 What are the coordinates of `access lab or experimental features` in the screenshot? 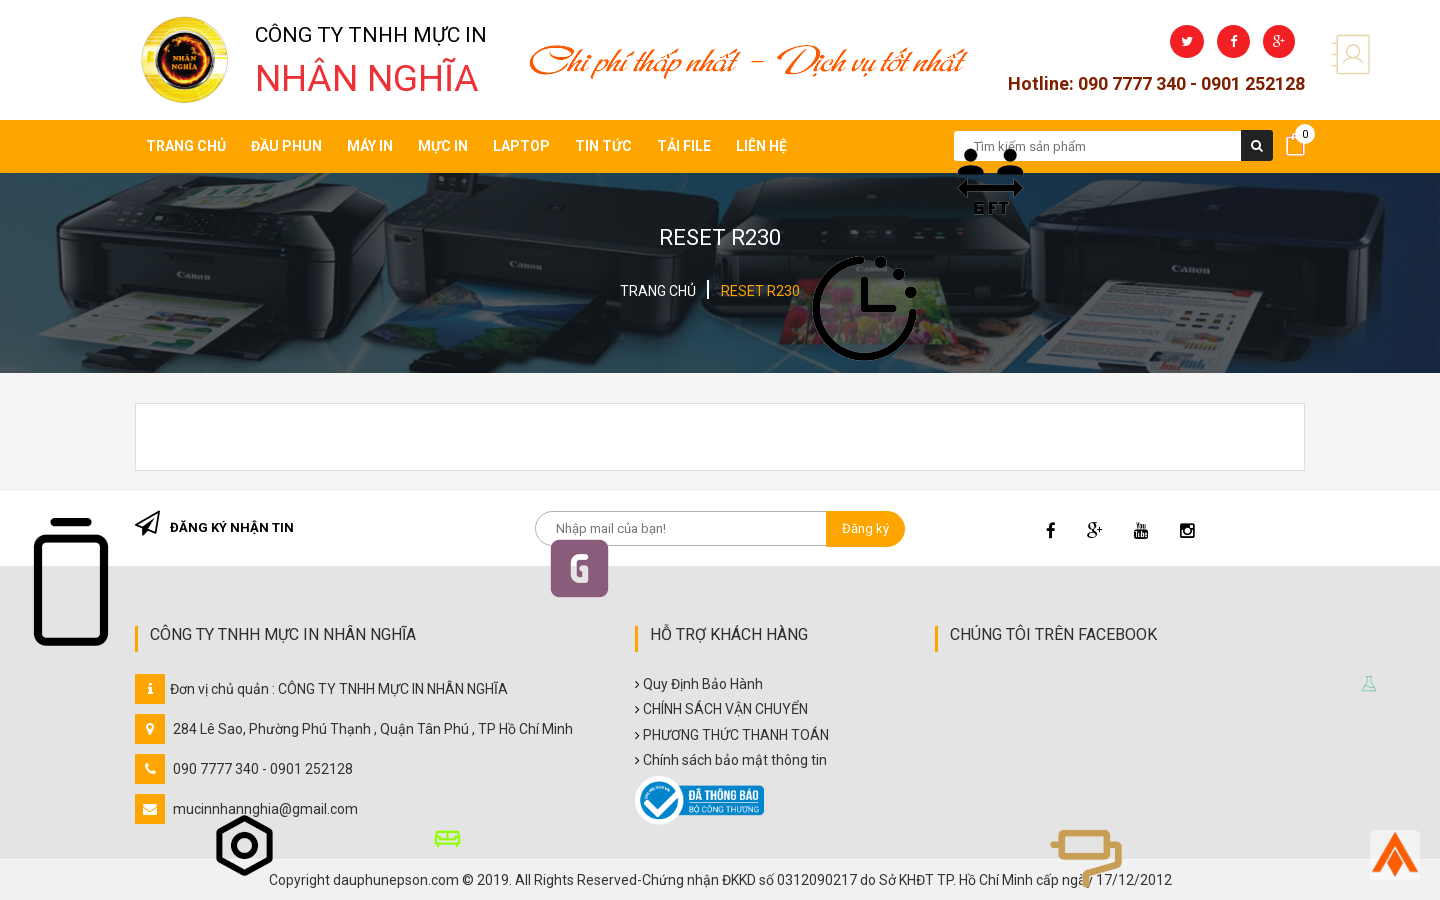 It's located at (1369, 684).